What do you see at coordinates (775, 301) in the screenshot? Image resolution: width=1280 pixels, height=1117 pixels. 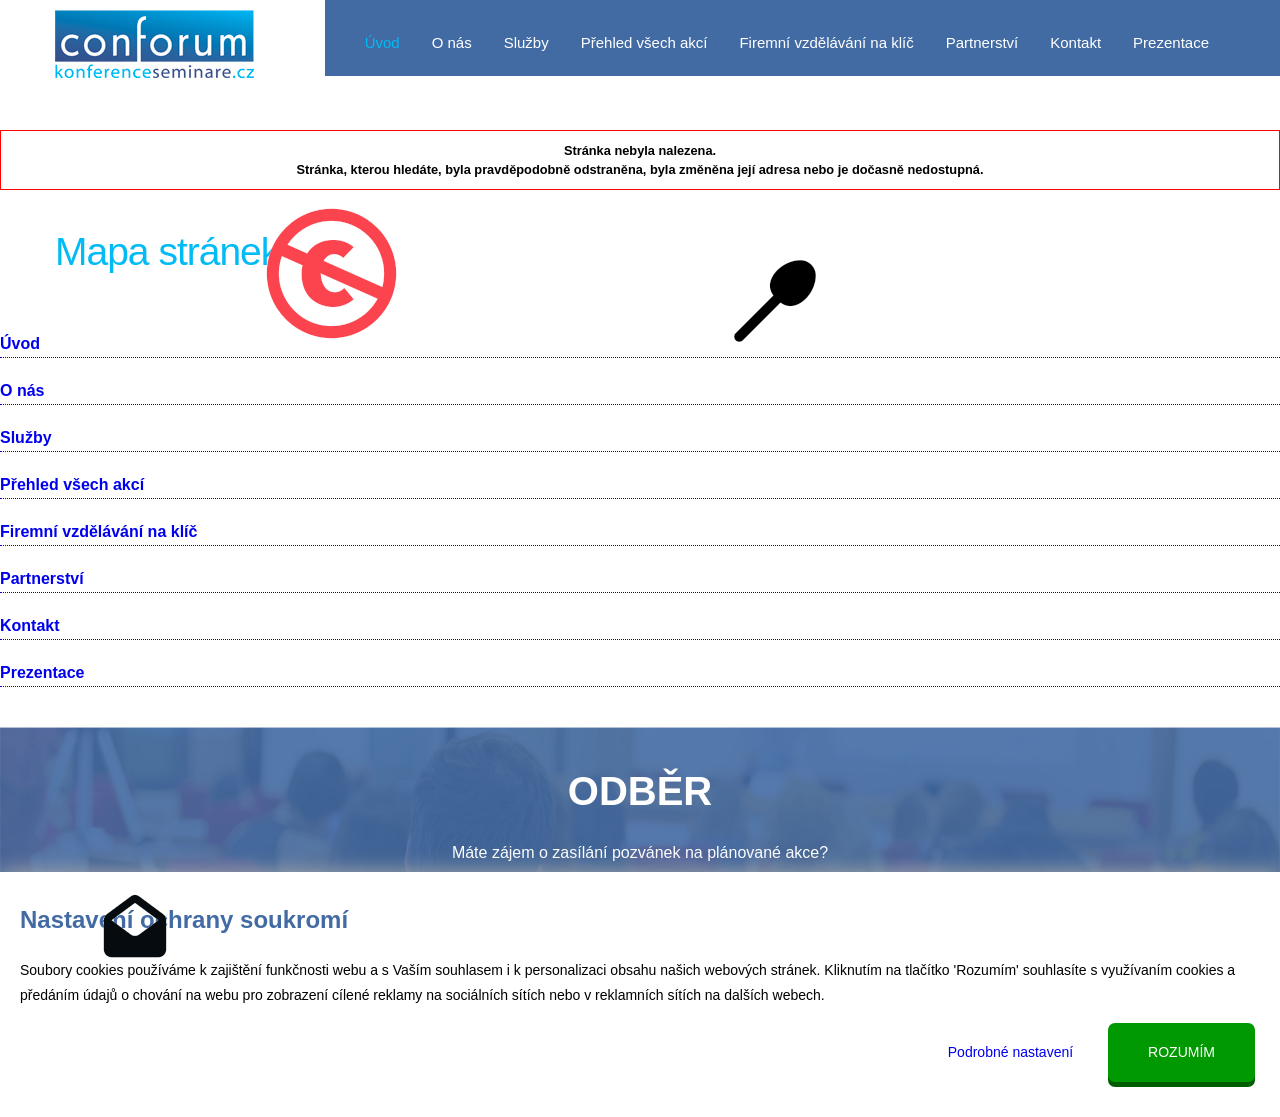 I see `access food or dining settings` at bounding box center [775, 301].